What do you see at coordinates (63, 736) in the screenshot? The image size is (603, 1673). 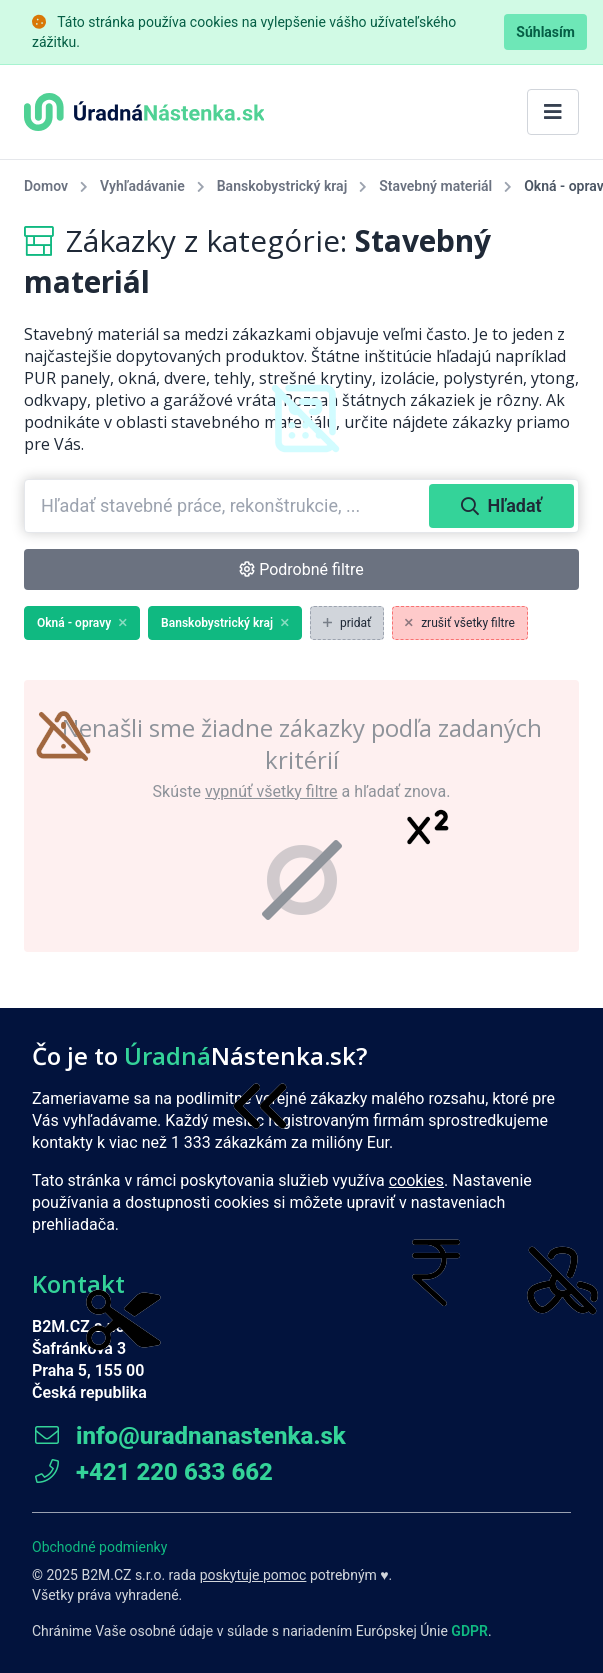 I see `dismiss or disable warning notifications` at bounding box center [63, 736].